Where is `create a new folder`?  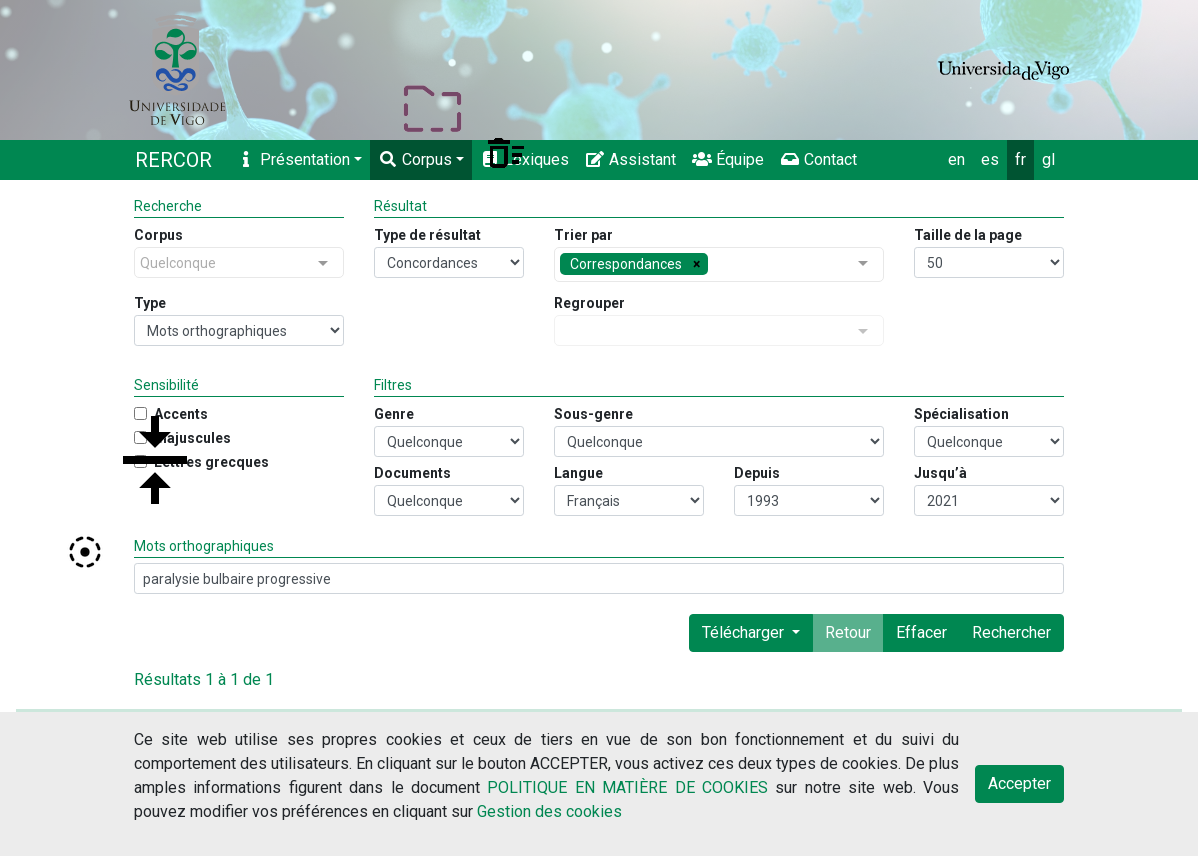
create a new folder is located at coordinates (432, 107).